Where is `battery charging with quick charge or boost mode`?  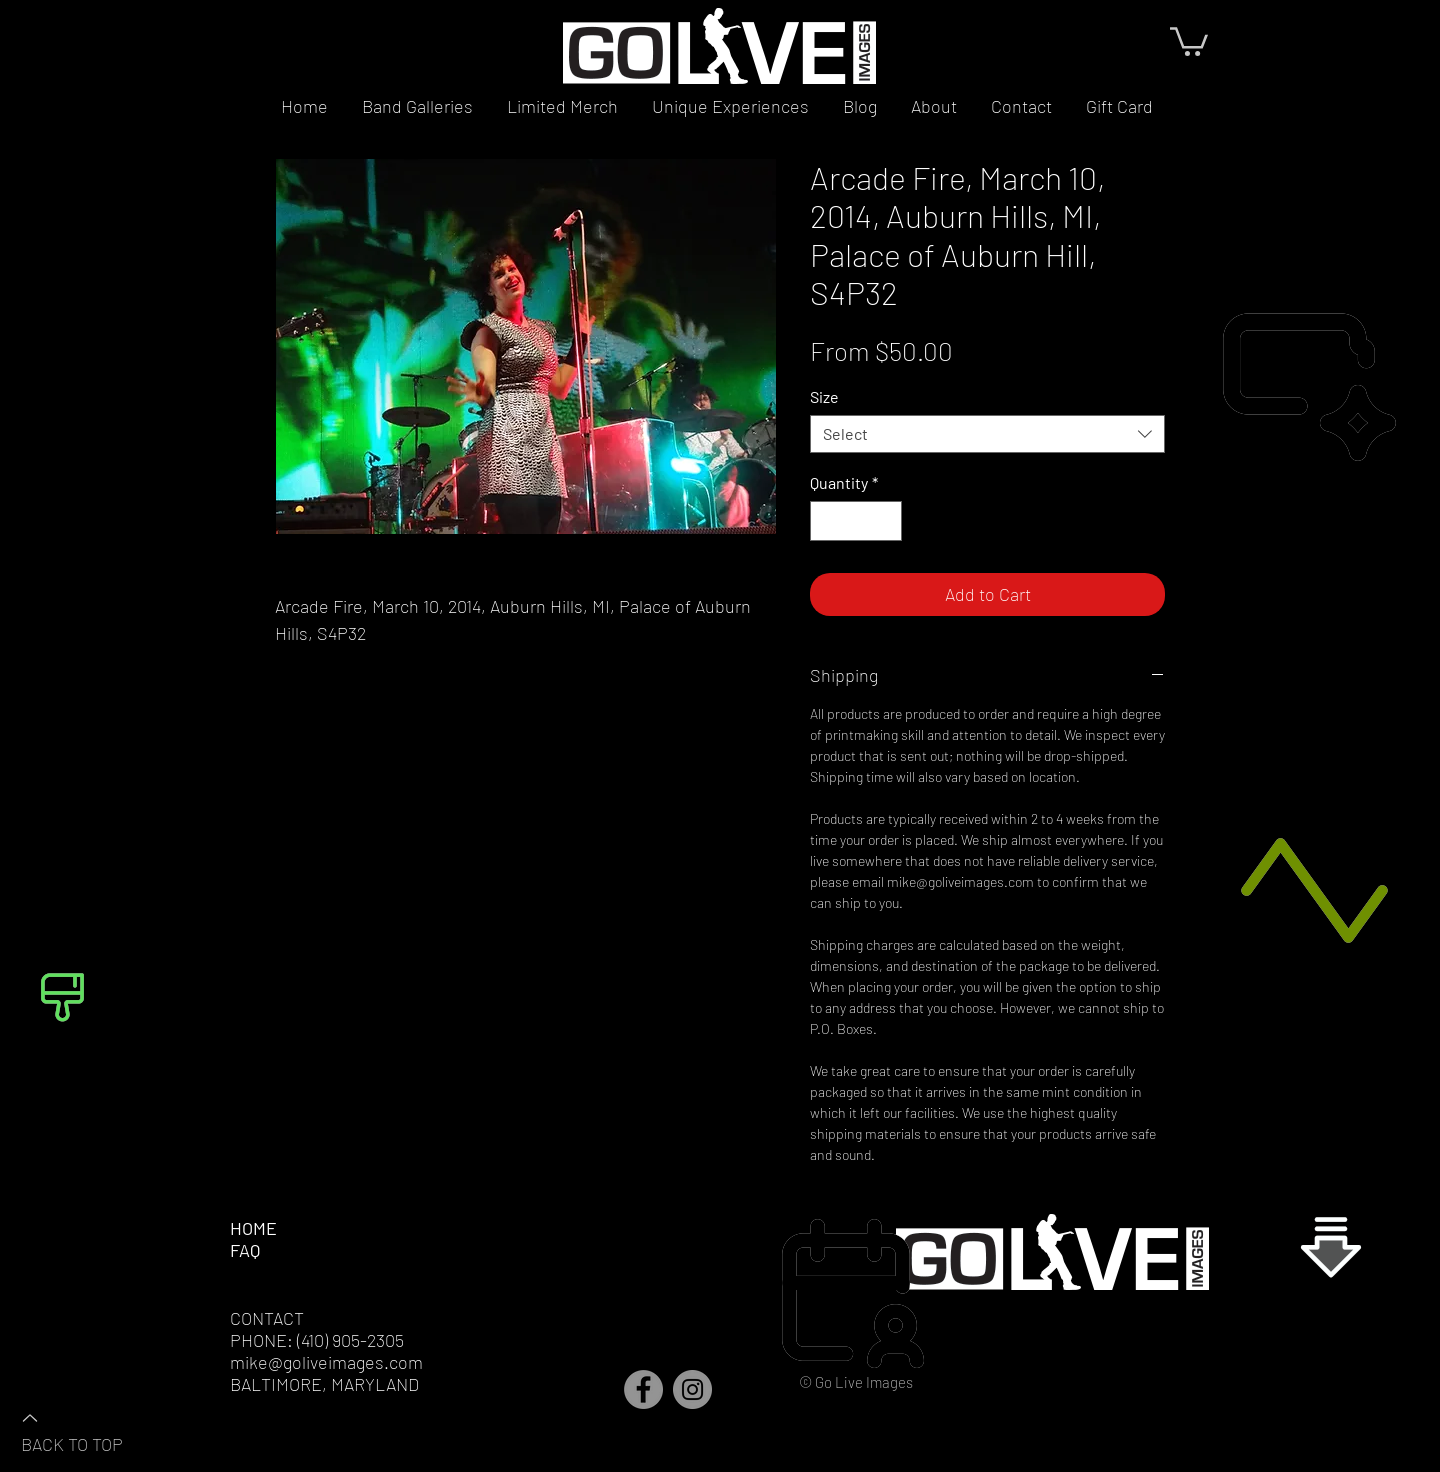 battery charging with quick charge or boost mode is located at coordinates (1299, 364).